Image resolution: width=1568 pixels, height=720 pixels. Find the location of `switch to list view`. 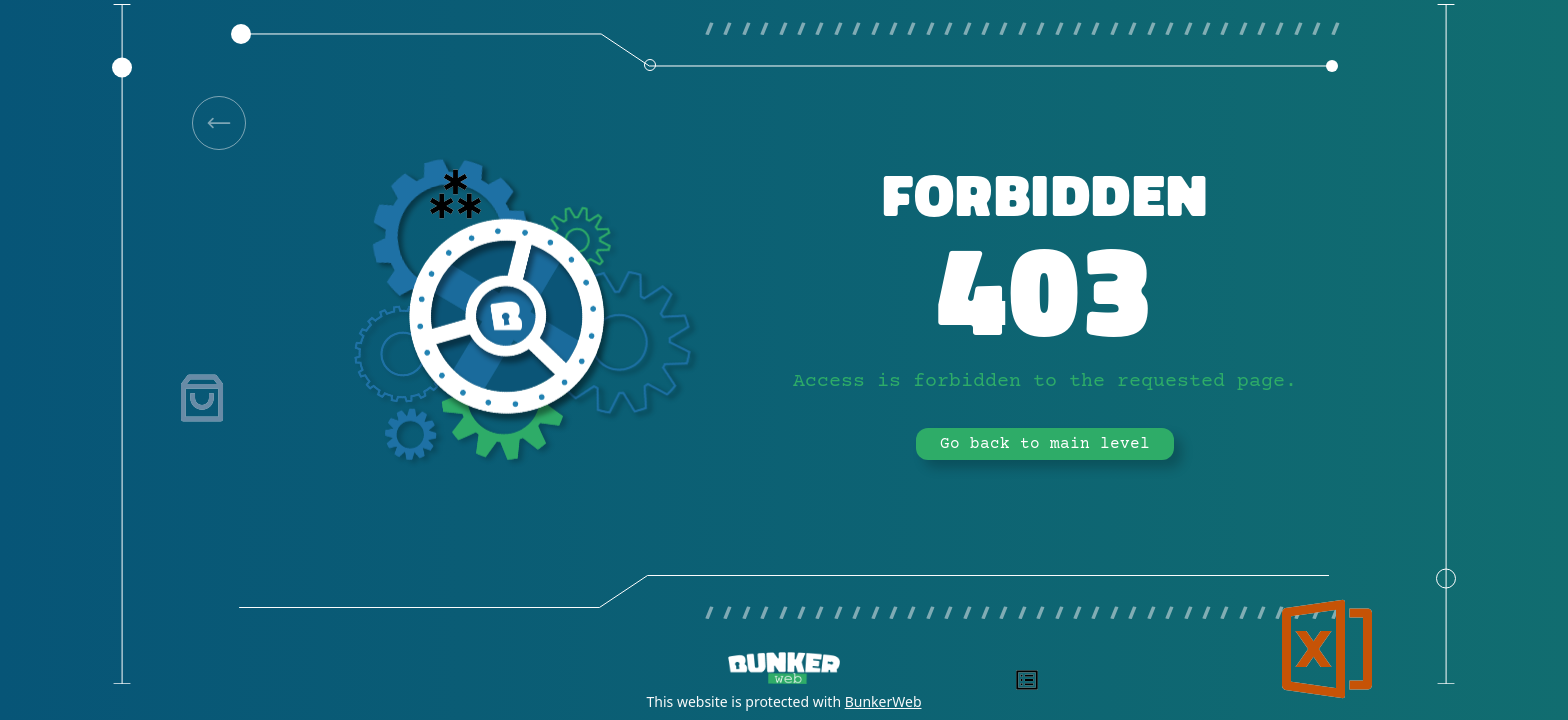

switch to list view is located at coordinates (1027, 680).